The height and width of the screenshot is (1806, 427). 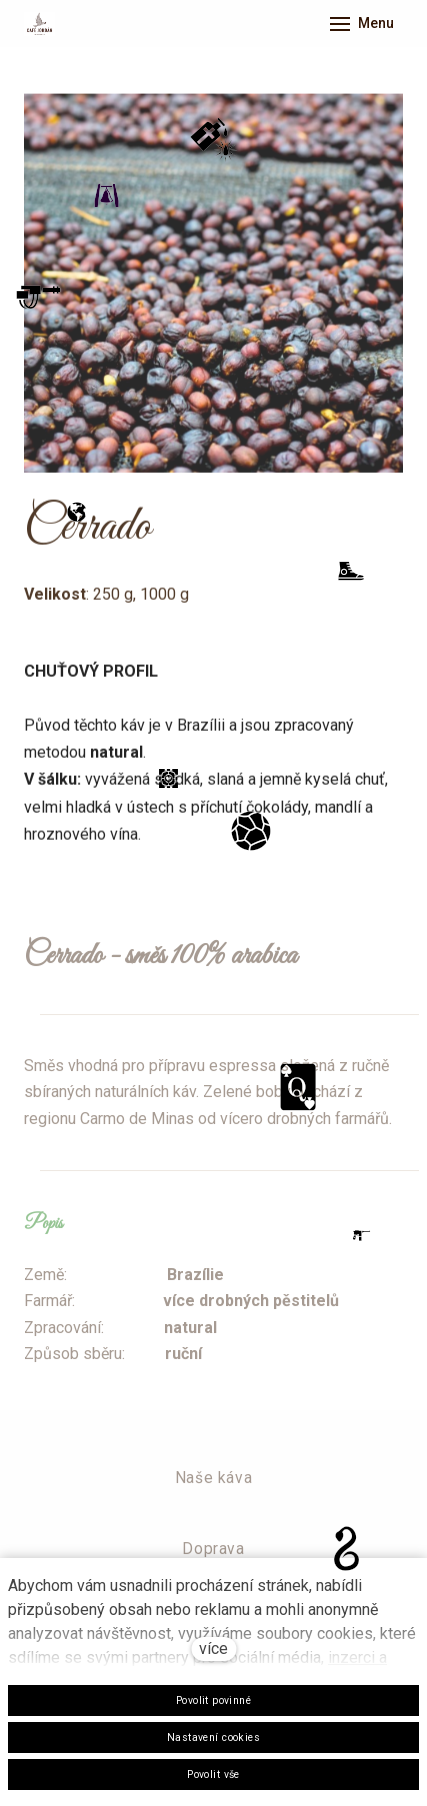 I want to click on carillon or bell tower instrument, so click(x=106, y=195).